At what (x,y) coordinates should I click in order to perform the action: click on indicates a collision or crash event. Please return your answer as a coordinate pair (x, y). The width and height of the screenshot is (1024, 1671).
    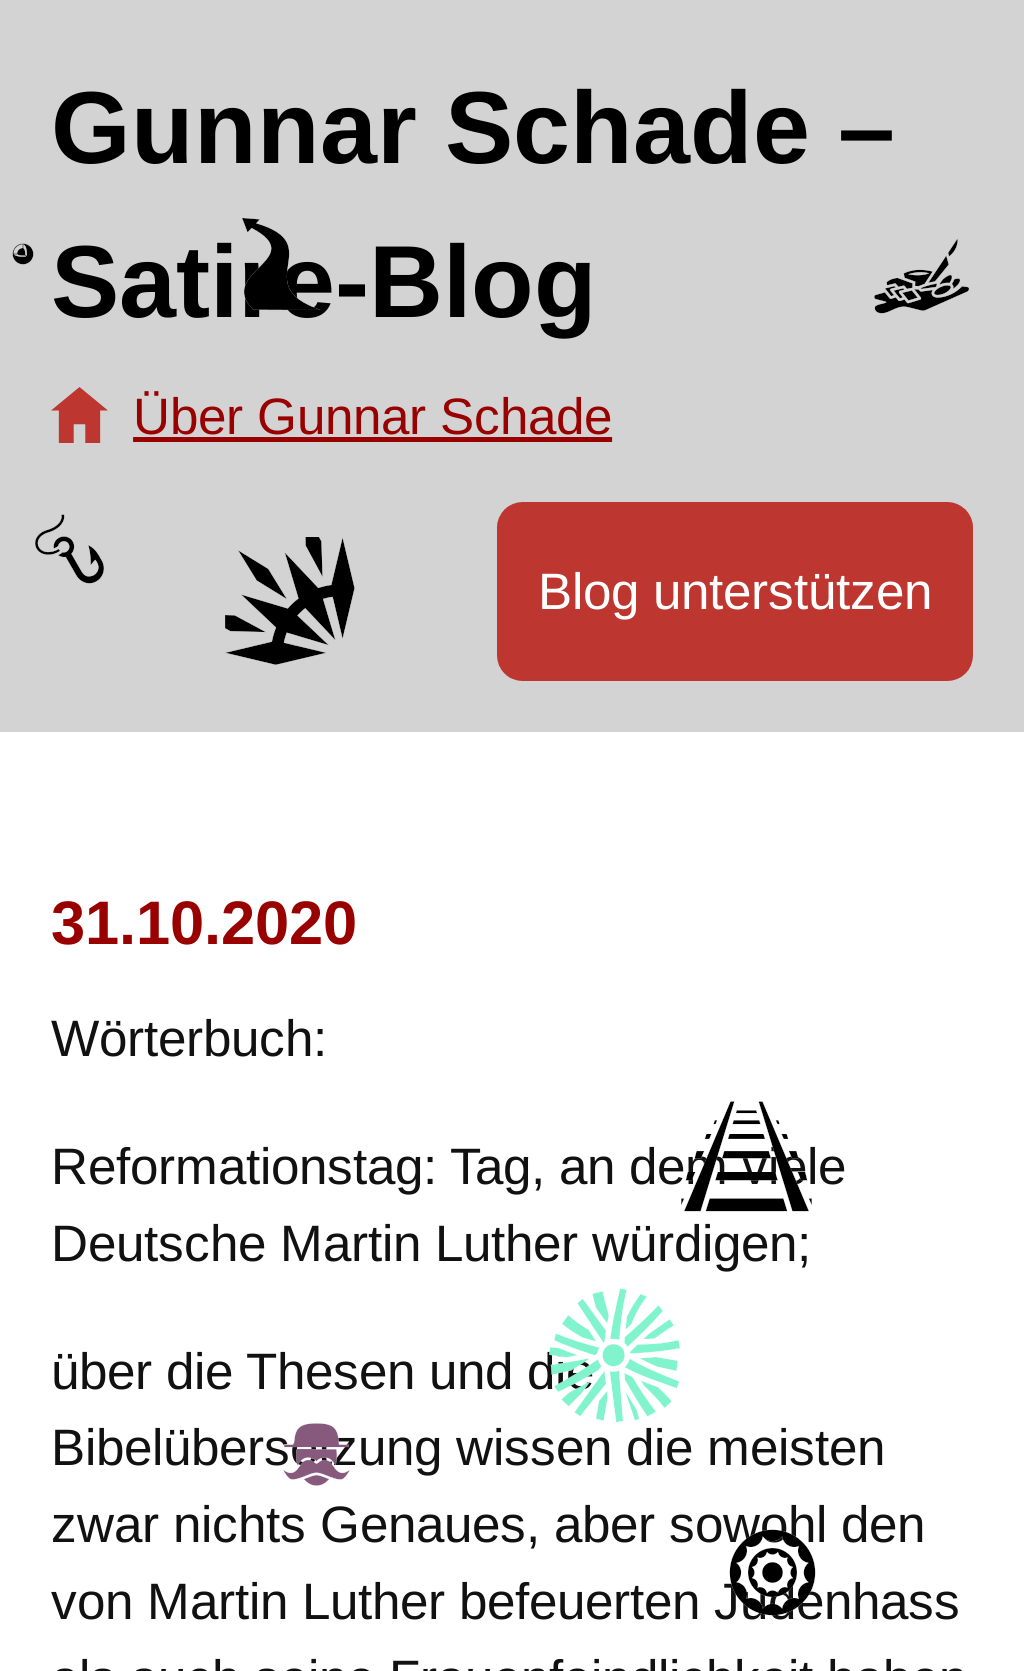
    Looking at the image, I should click on (290, 602).